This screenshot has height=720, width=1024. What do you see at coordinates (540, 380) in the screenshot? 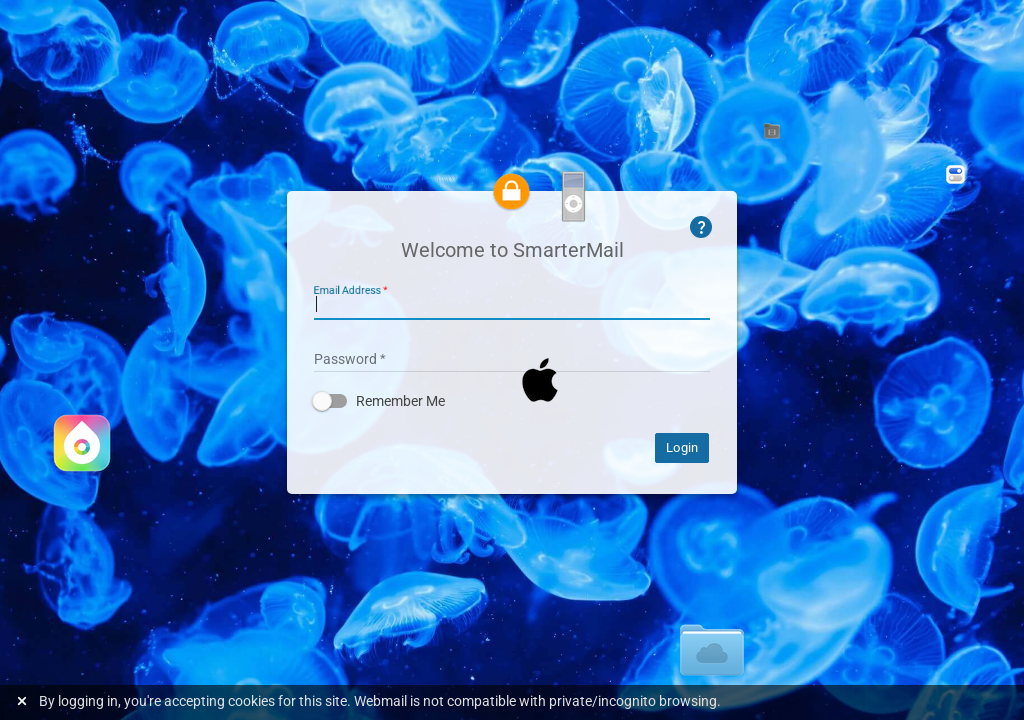
I see `apple internal system component` at bounding box center [540, 380].